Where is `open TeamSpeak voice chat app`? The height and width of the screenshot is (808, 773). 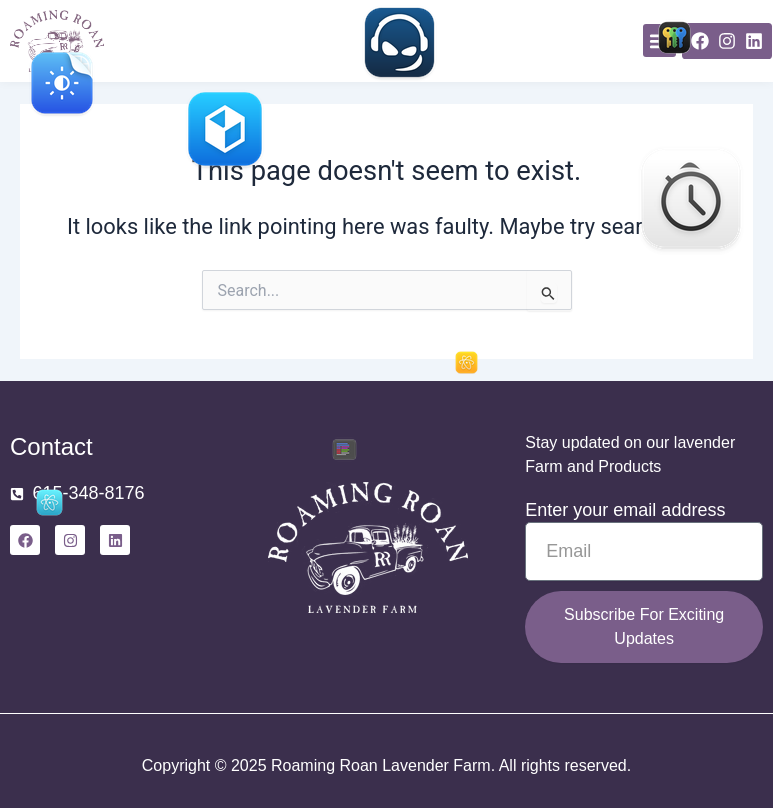 open TeamSpeak voice chat app is located at coordinates (399, 42).